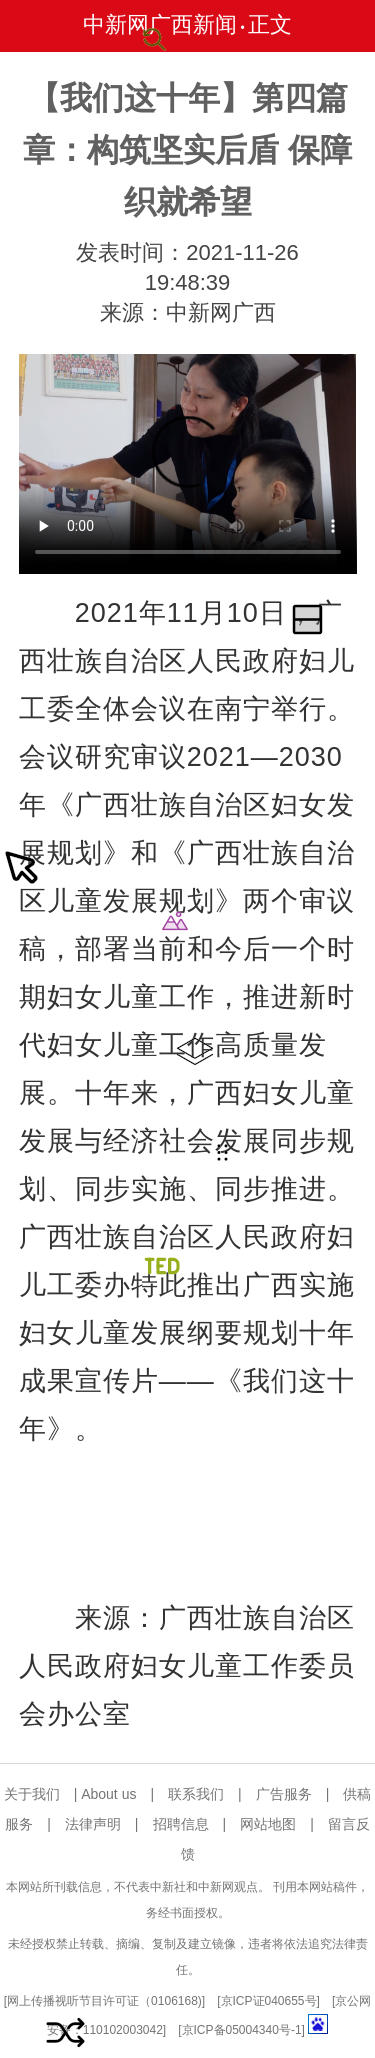 This screenshot has width=375, height=2058. Describe the element at coordinates (21, 867) in the screenshot. I see `cursor or mouse pointer indicator` at that location.